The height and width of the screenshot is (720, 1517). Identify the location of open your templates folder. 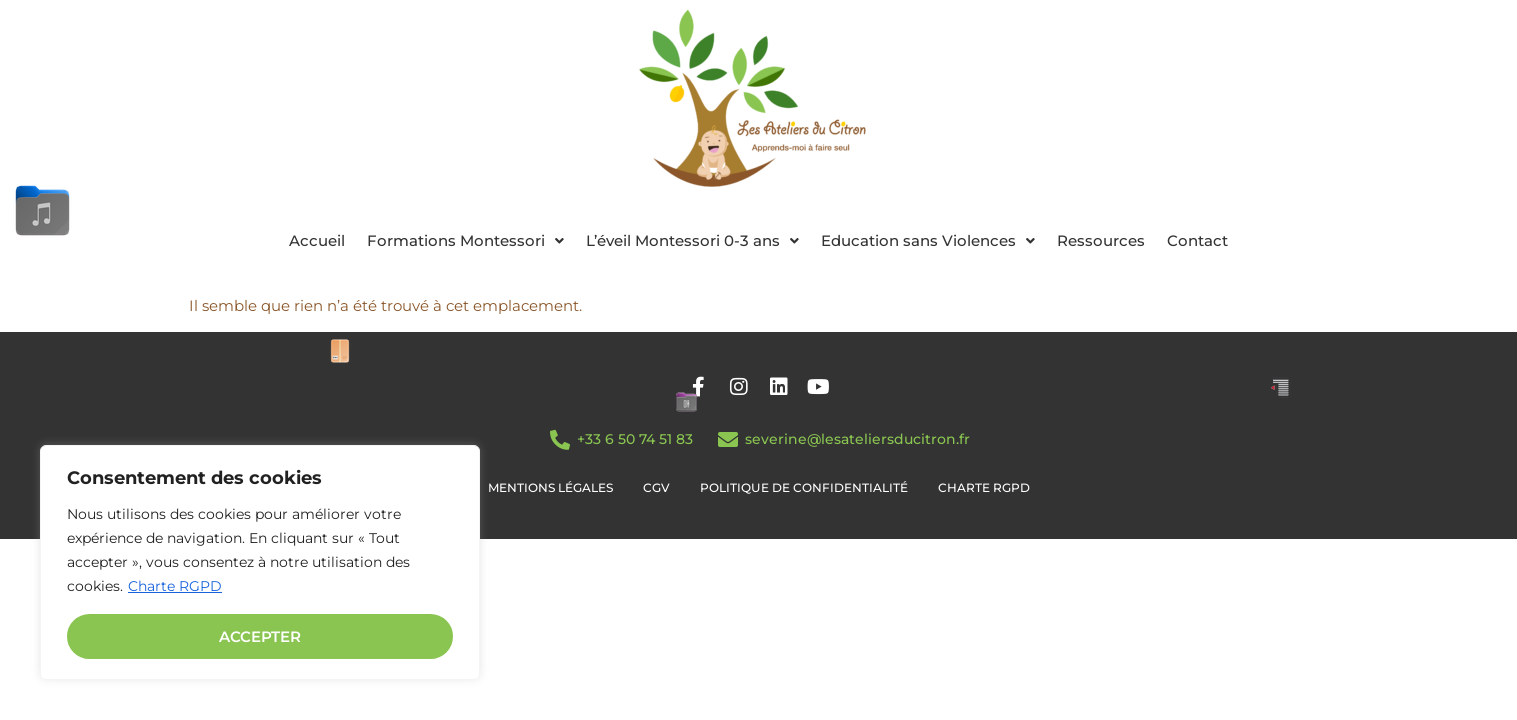
(686, 401).